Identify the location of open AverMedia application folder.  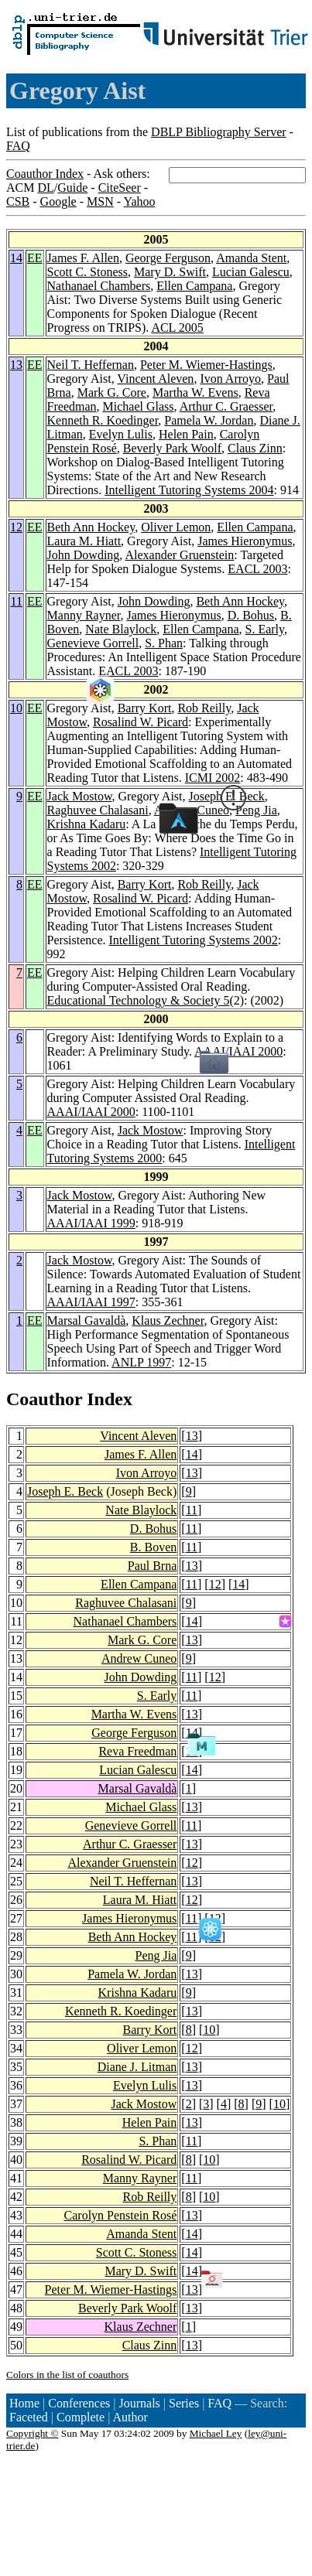
(211, 2279).